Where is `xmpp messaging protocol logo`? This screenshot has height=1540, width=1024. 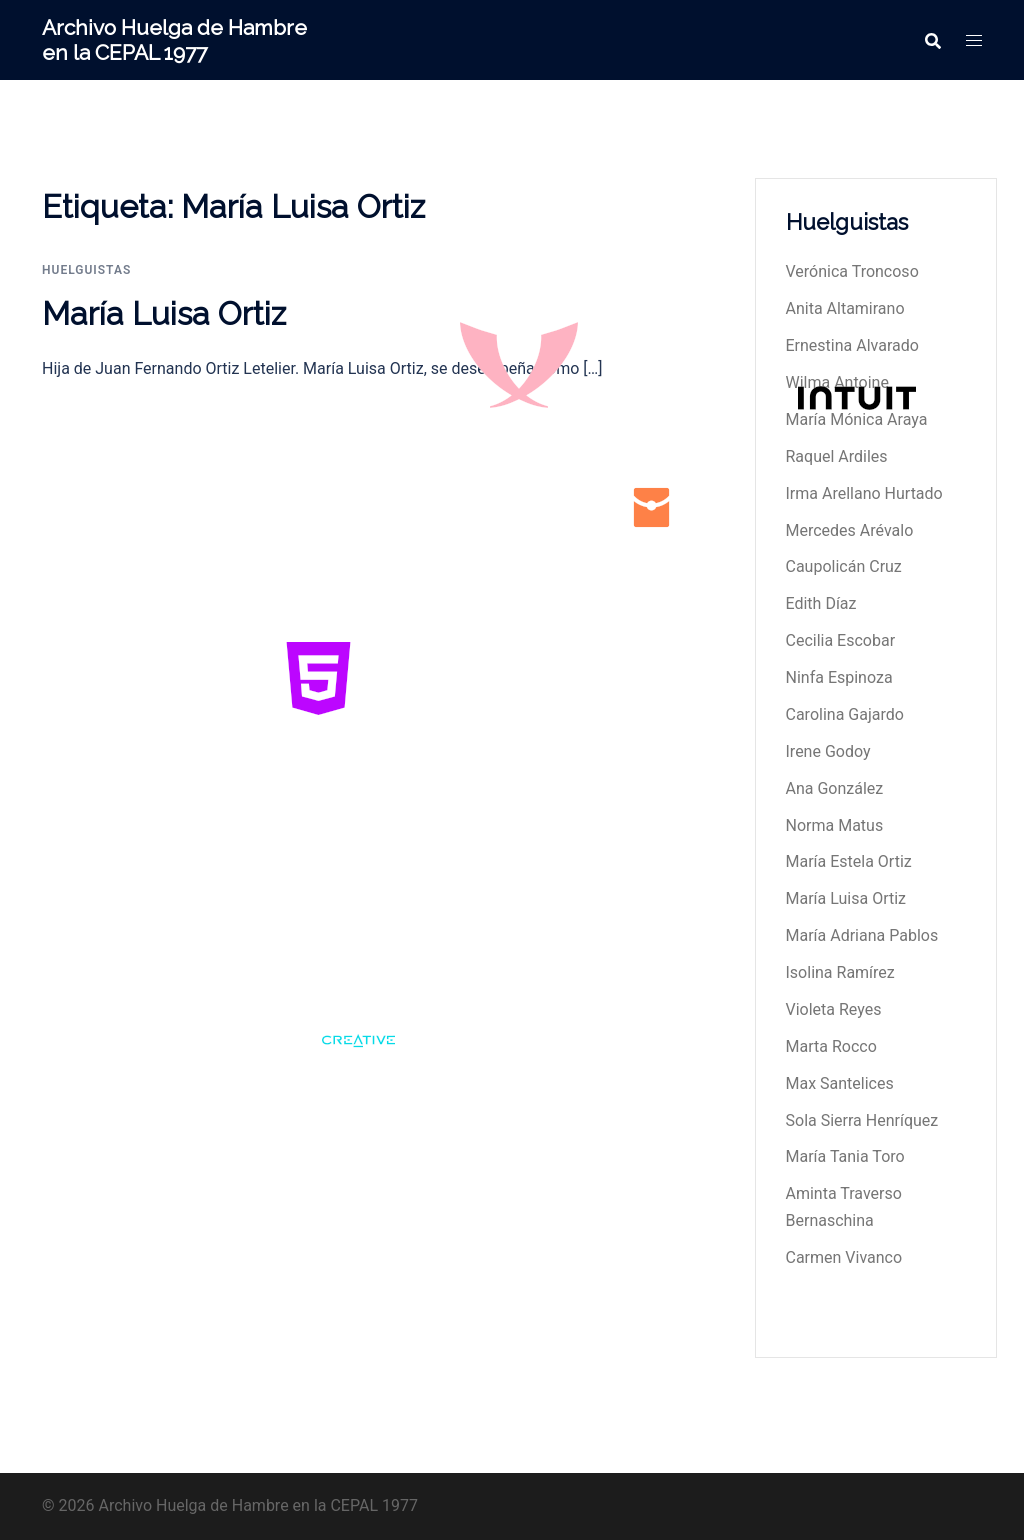 xmpp messaging protocol logo is located at coordinates (519, 365).